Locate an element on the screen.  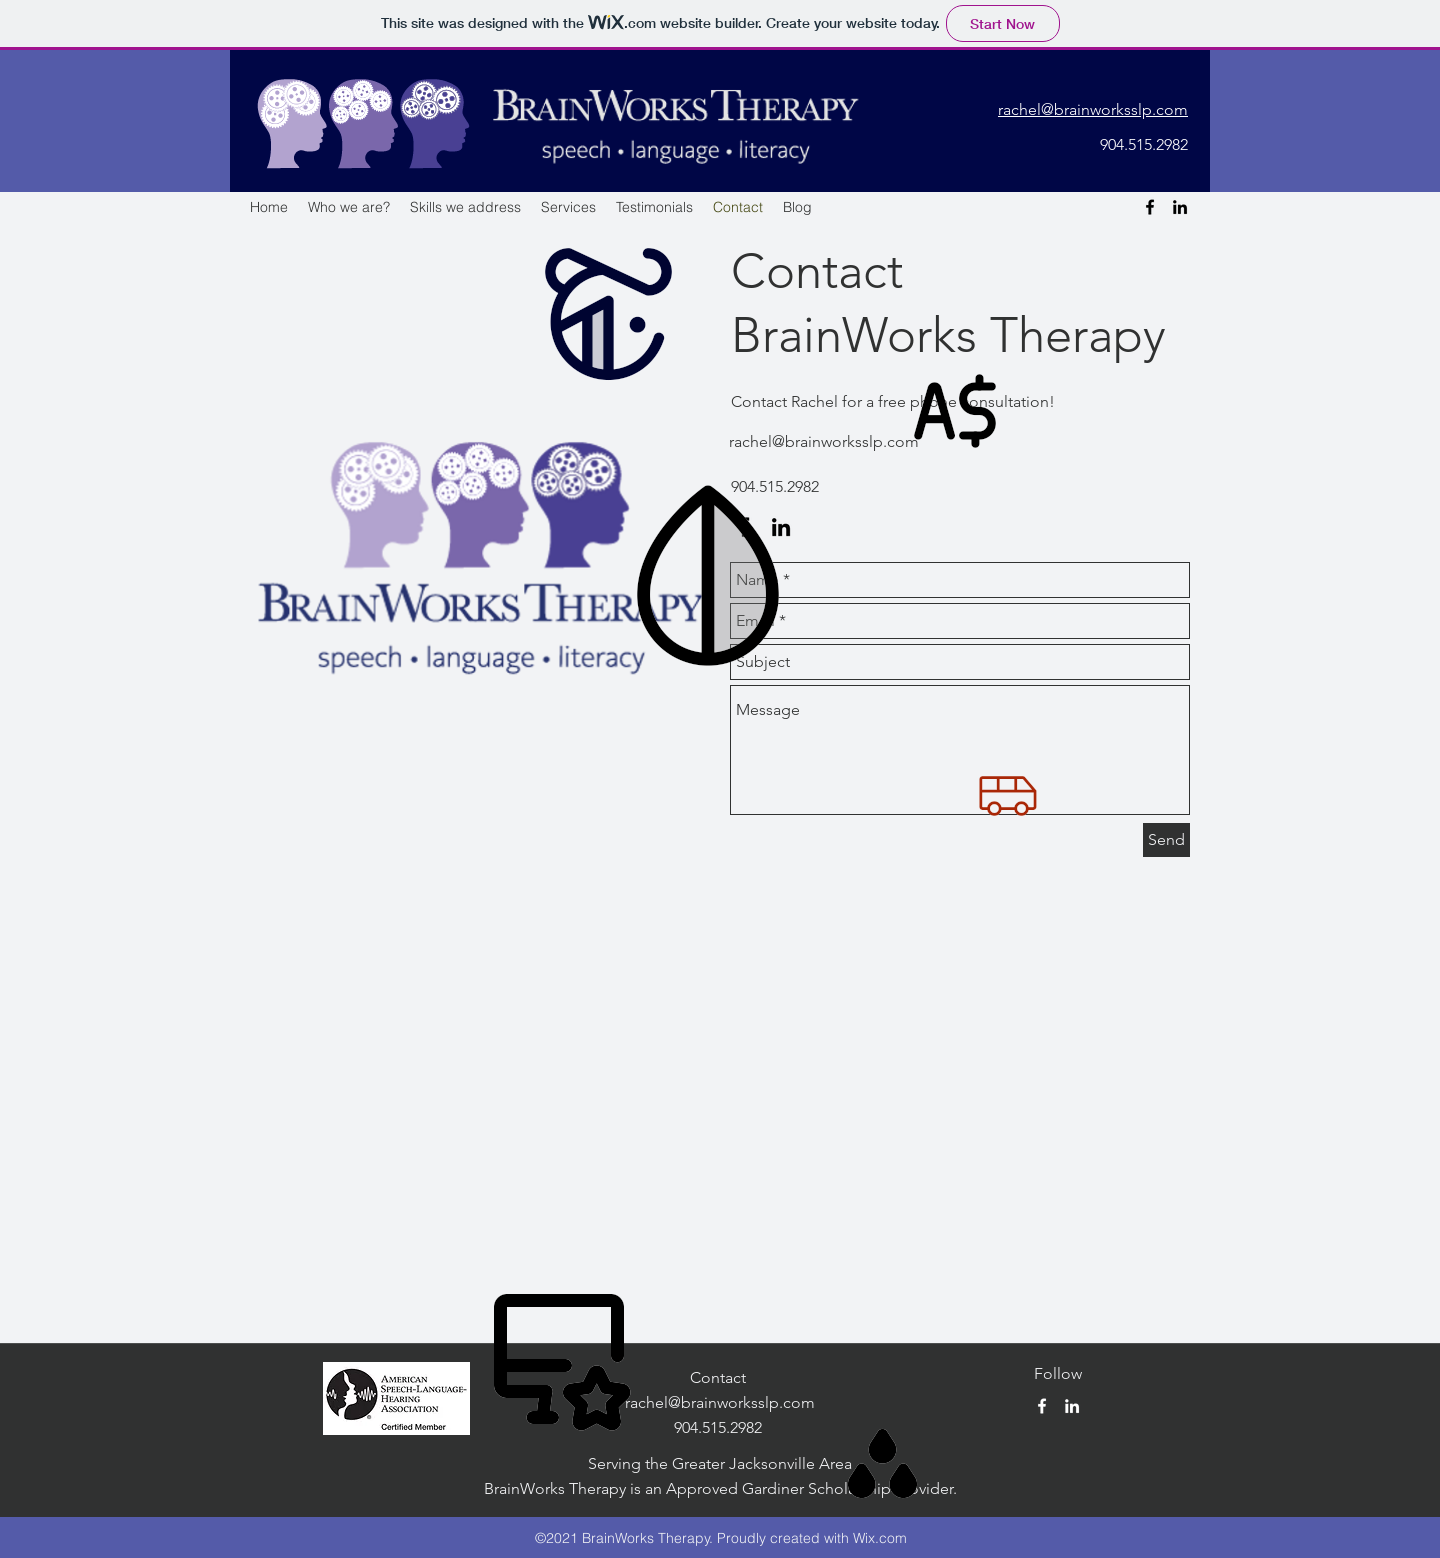
open The New York Times app is located at coordinates (608, 311).